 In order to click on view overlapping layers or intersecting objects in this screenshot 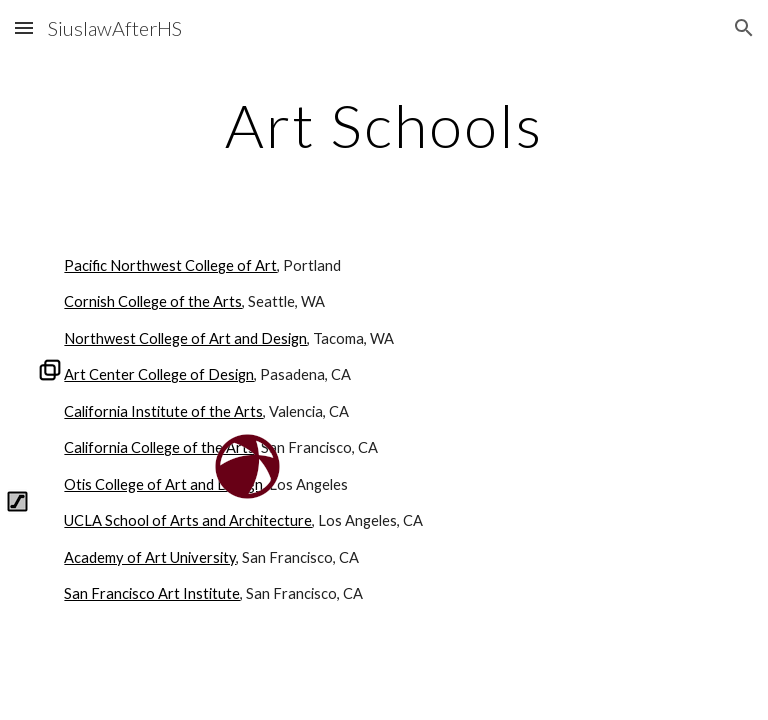, I will do `click(50, 370)`.